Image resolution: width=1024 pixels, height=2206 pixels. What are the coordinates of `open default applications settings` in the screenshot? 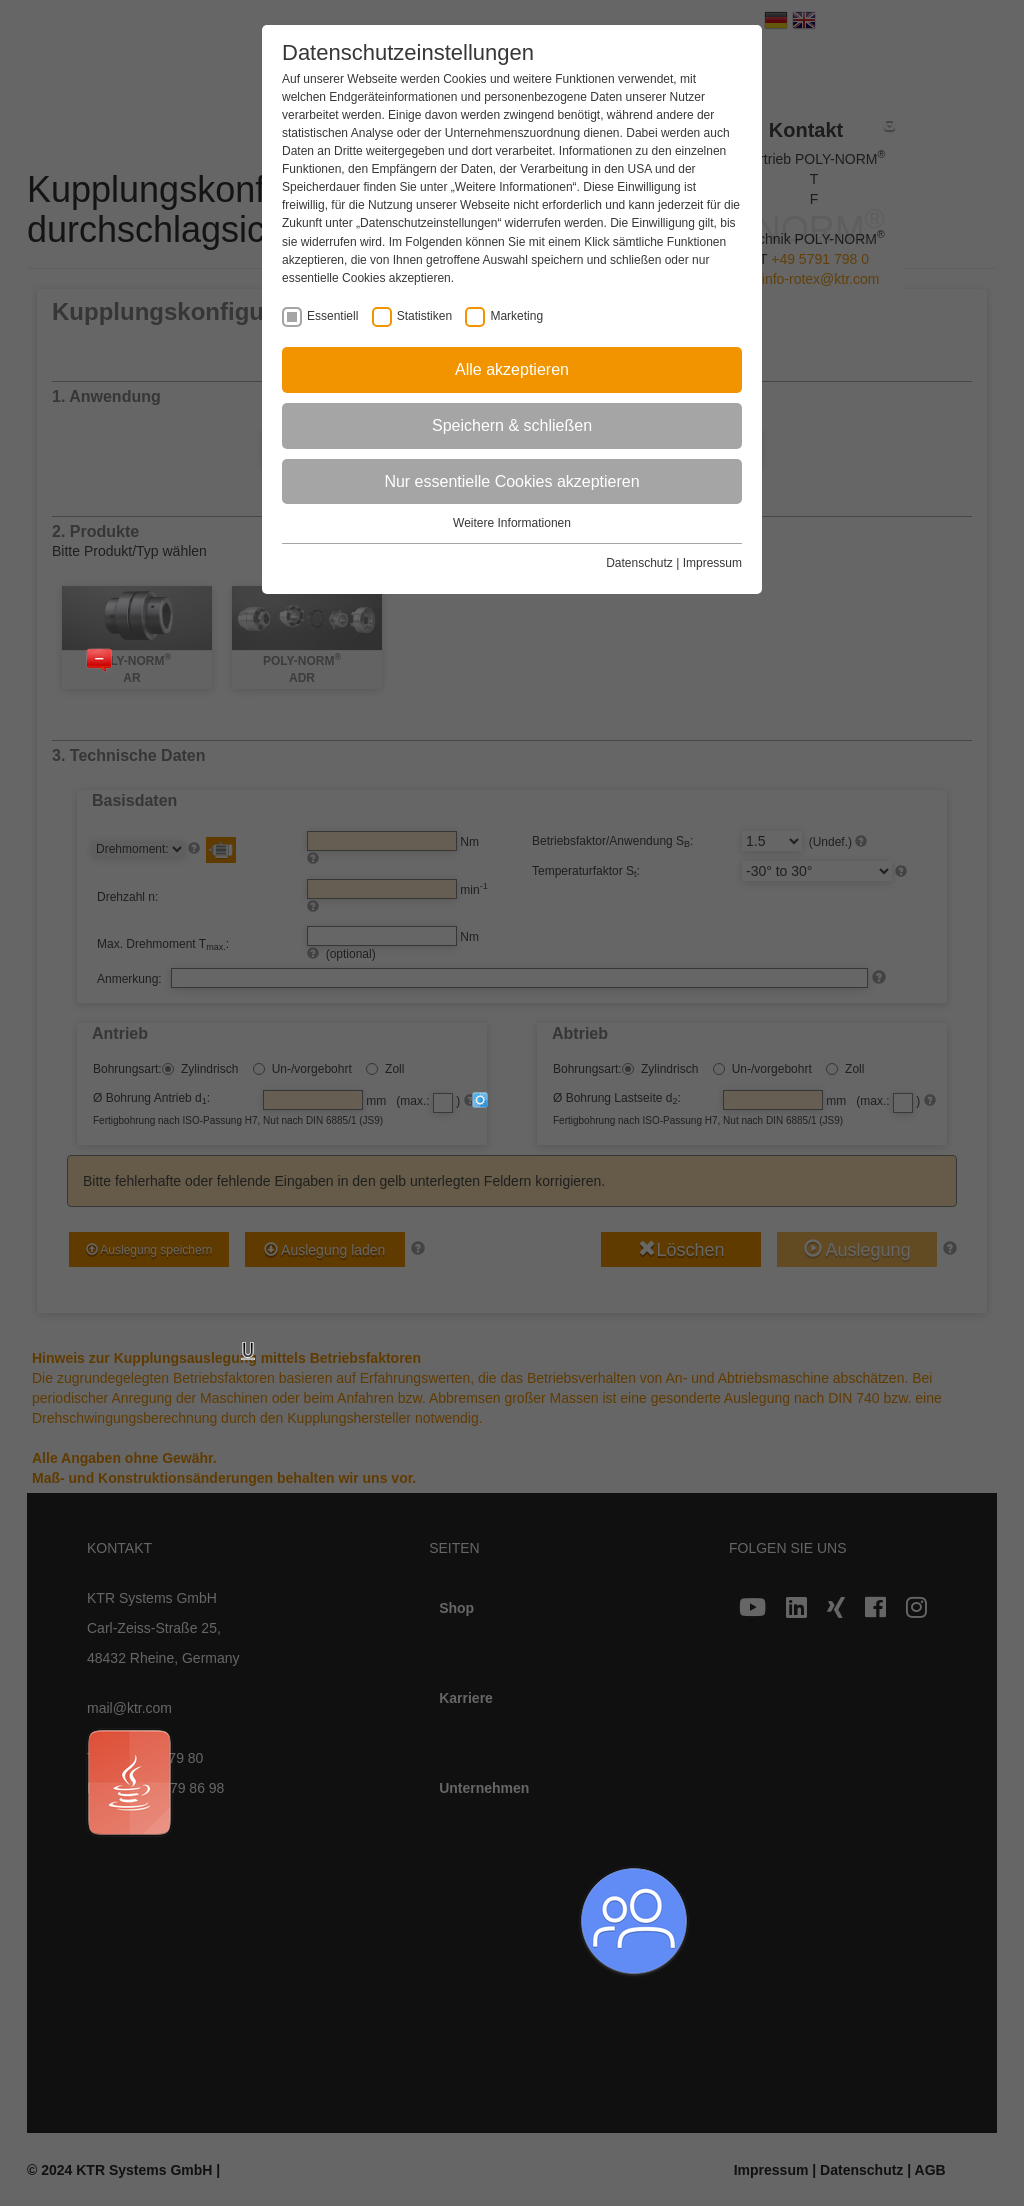 It's located at (480, 1100).